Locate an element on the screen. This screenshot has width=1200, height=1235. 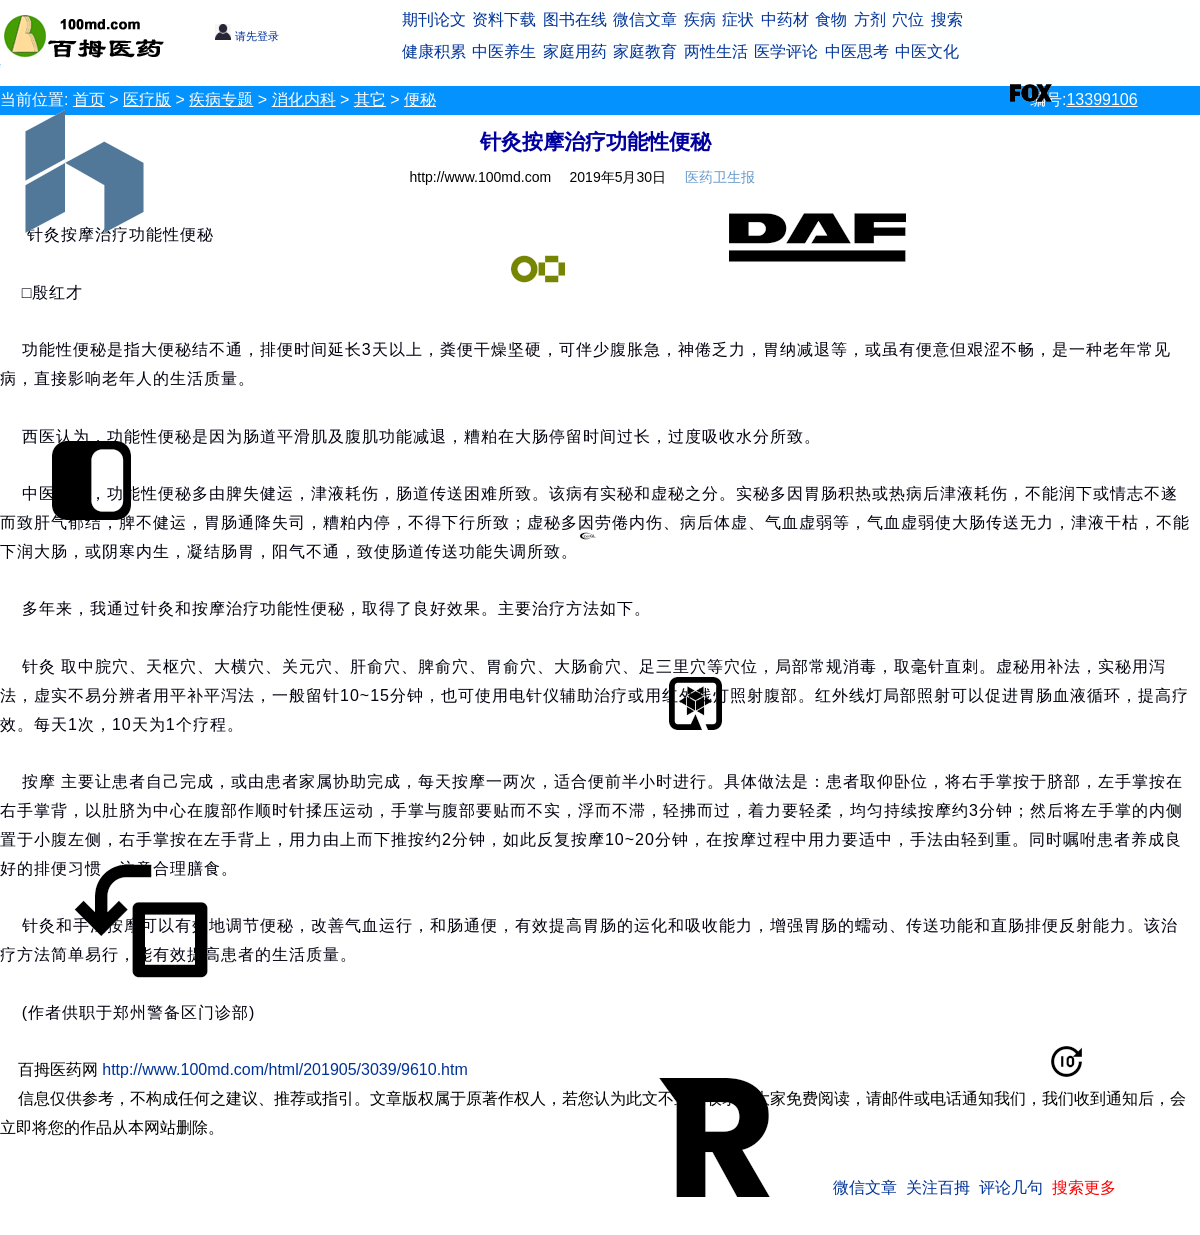
rotate object counterclockwise is located at coordinates (145, 921).